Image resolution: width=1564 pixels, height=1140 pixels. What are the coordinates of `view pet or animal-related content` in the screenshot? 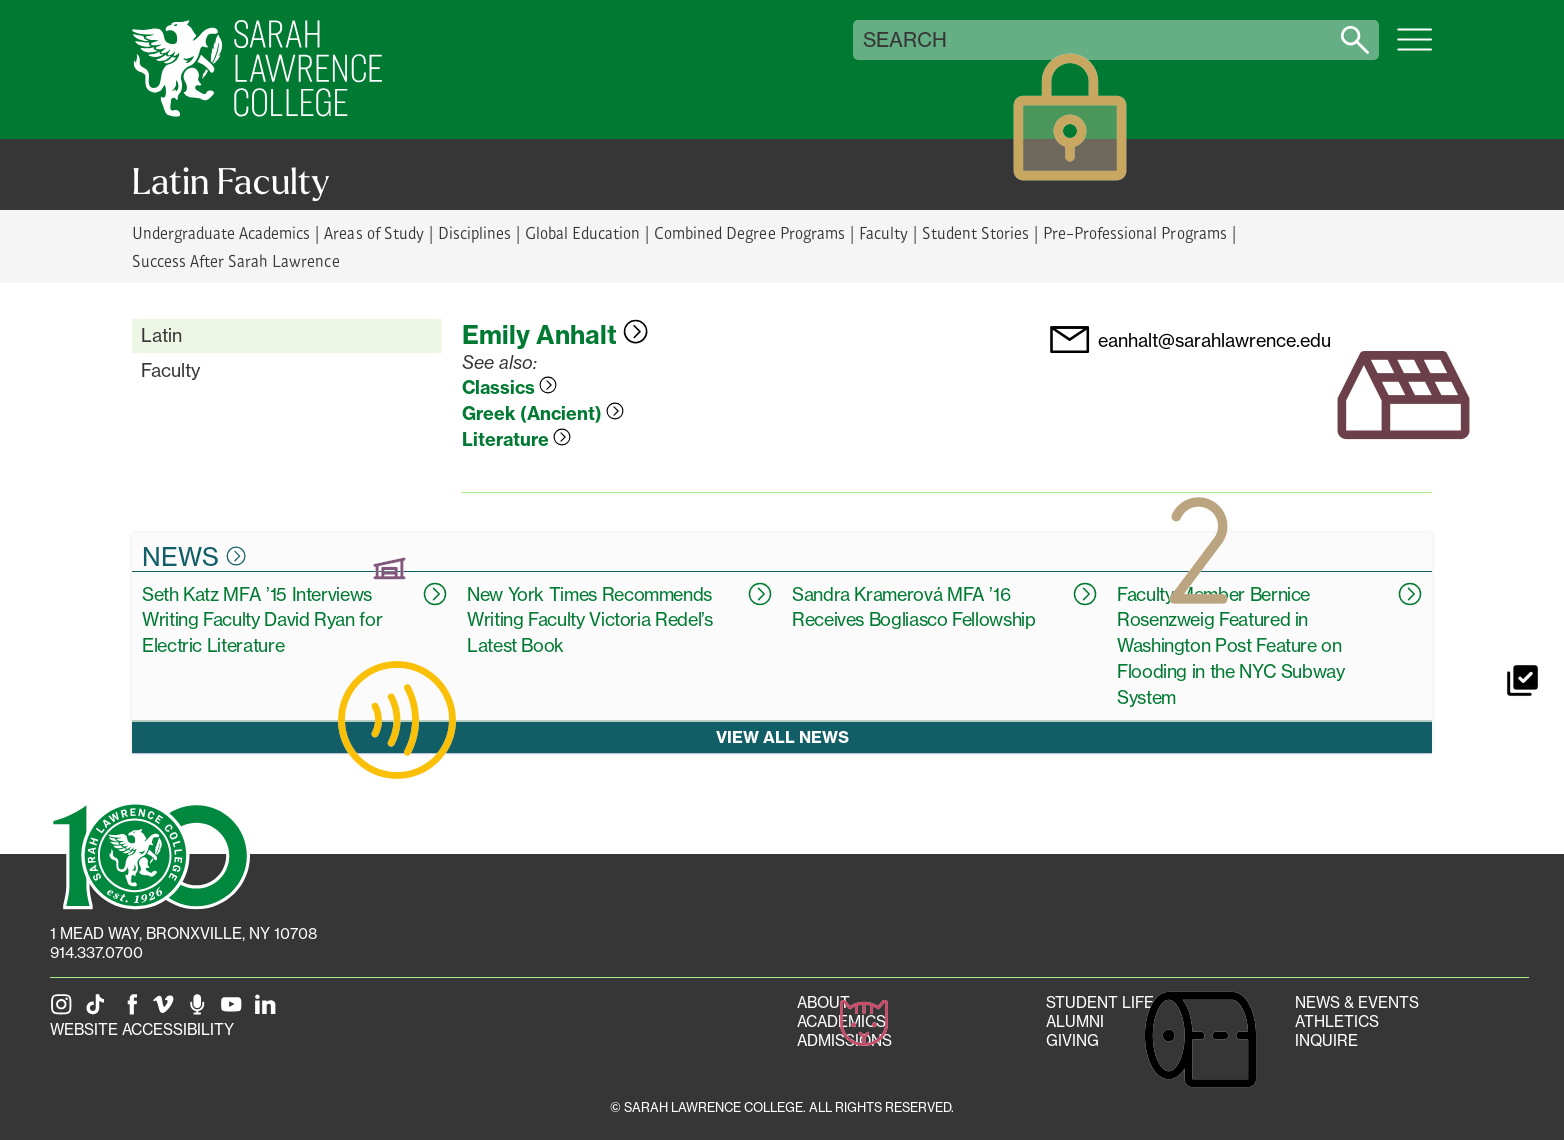 It's located at (864, 1022).